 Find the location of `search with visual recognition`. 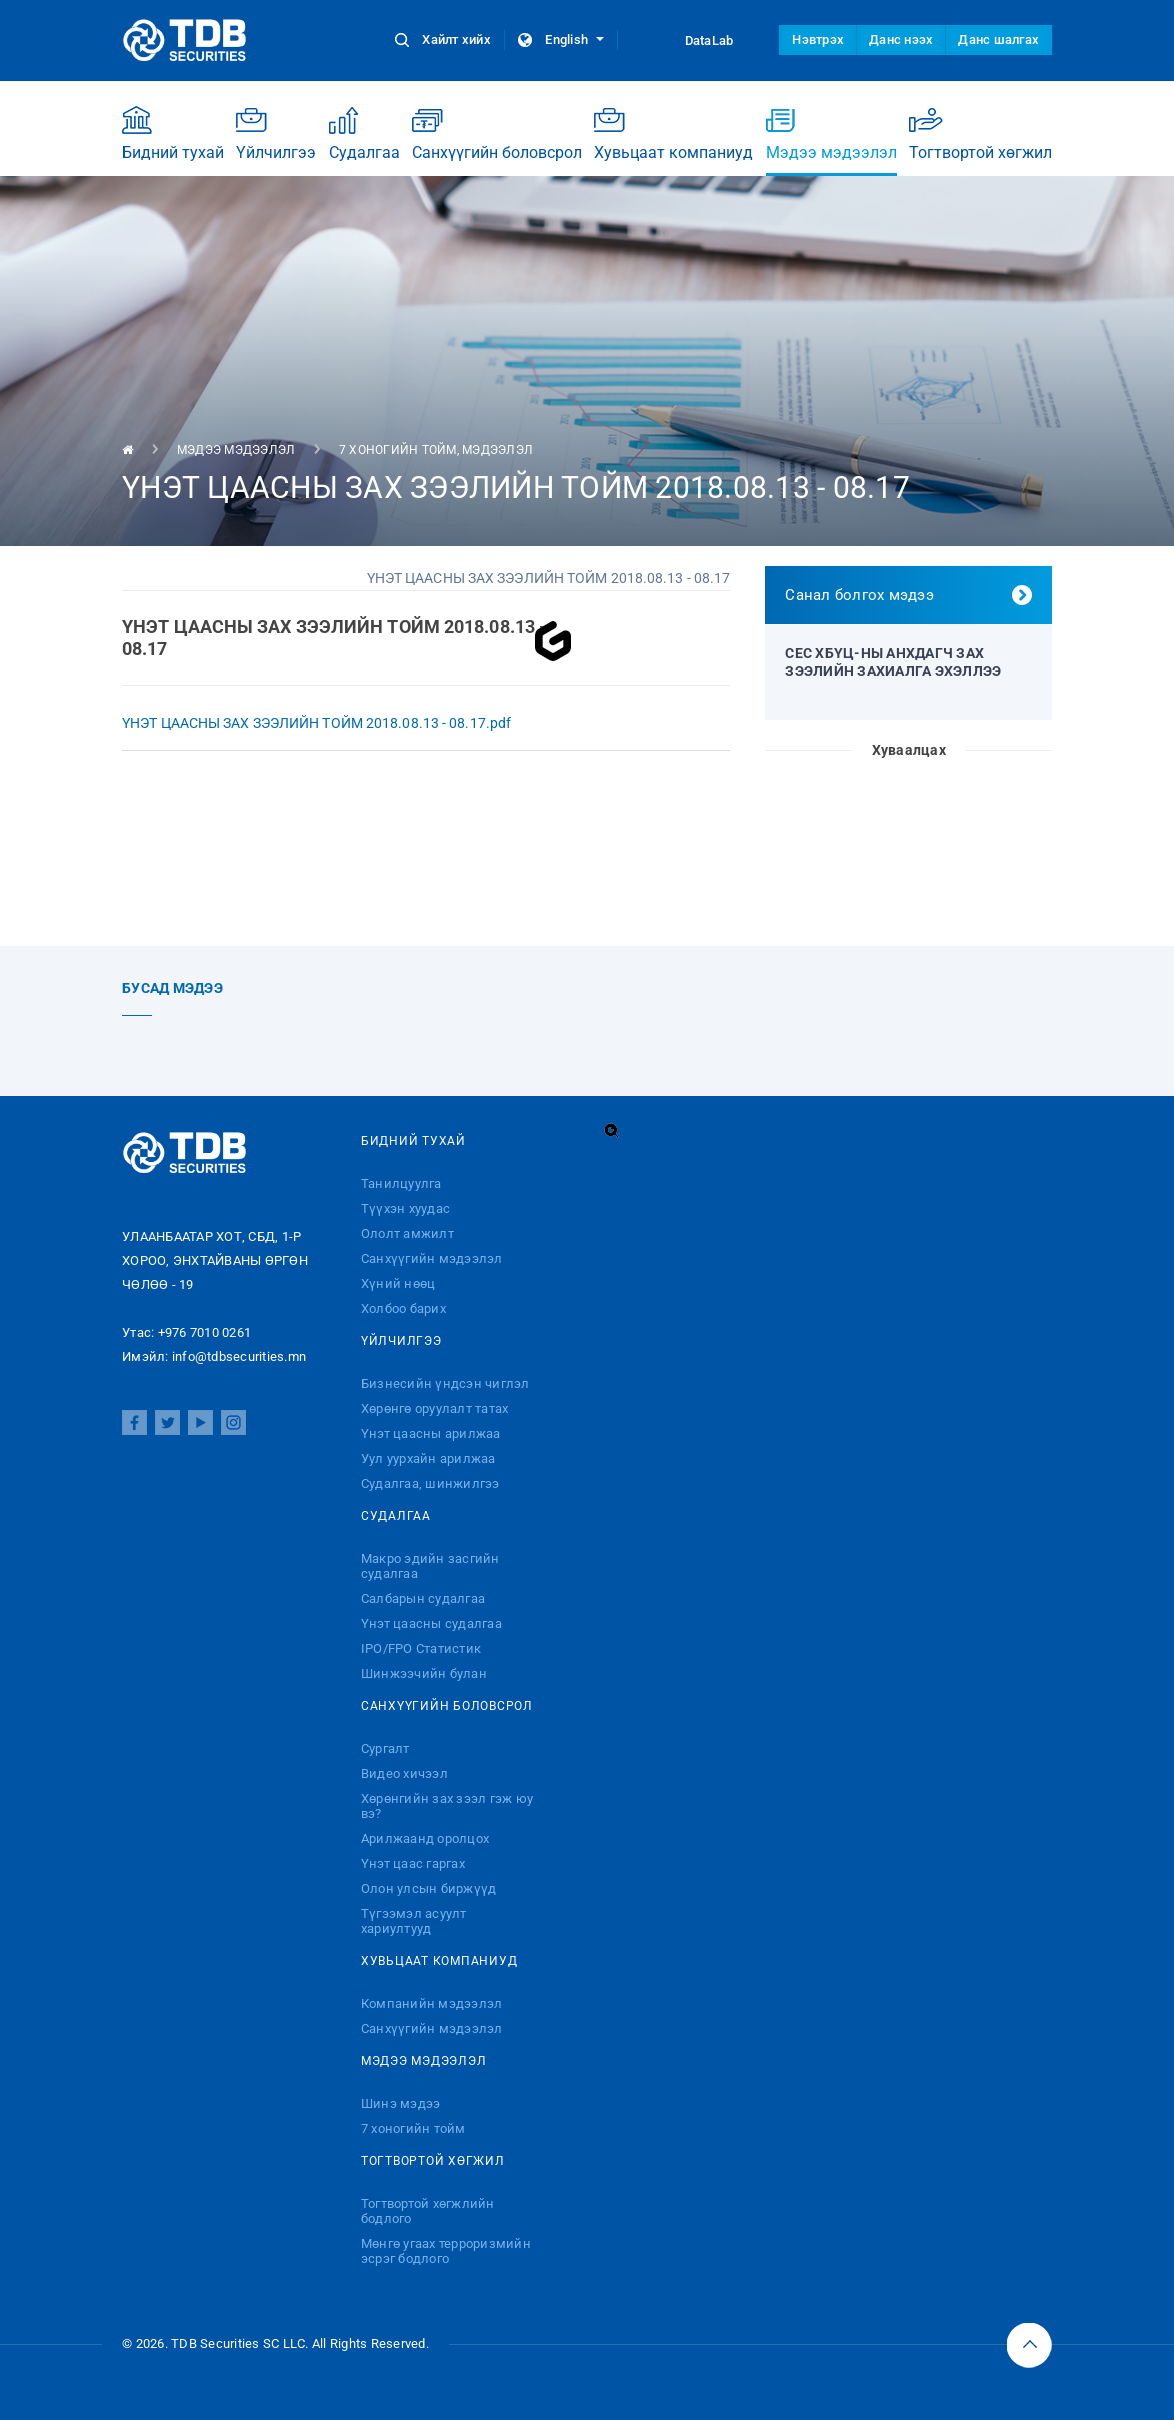

search with visual recognition is located at coordinates (611, 1130).